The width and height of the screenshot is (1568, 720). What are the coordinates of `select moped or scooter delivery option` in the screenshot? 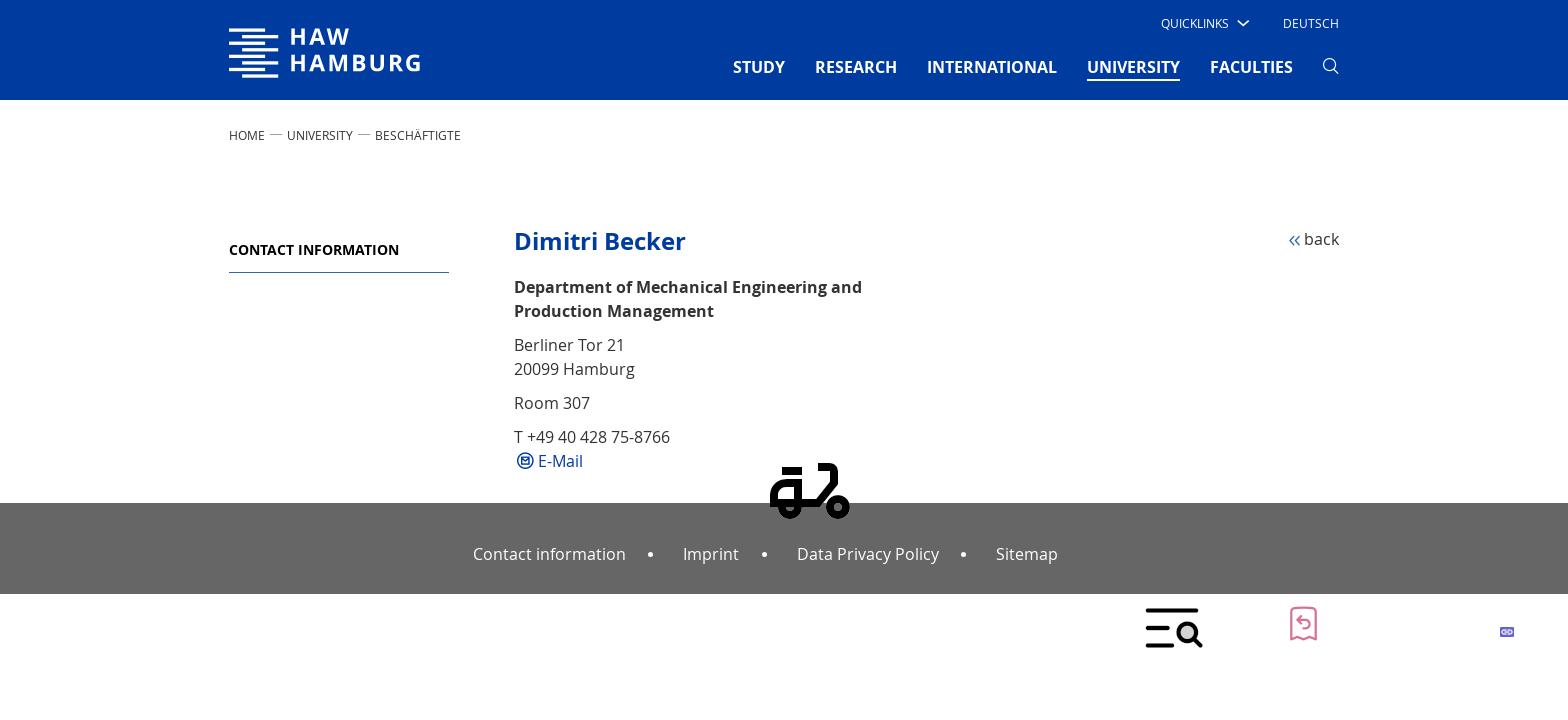 It's located at (810, 491).